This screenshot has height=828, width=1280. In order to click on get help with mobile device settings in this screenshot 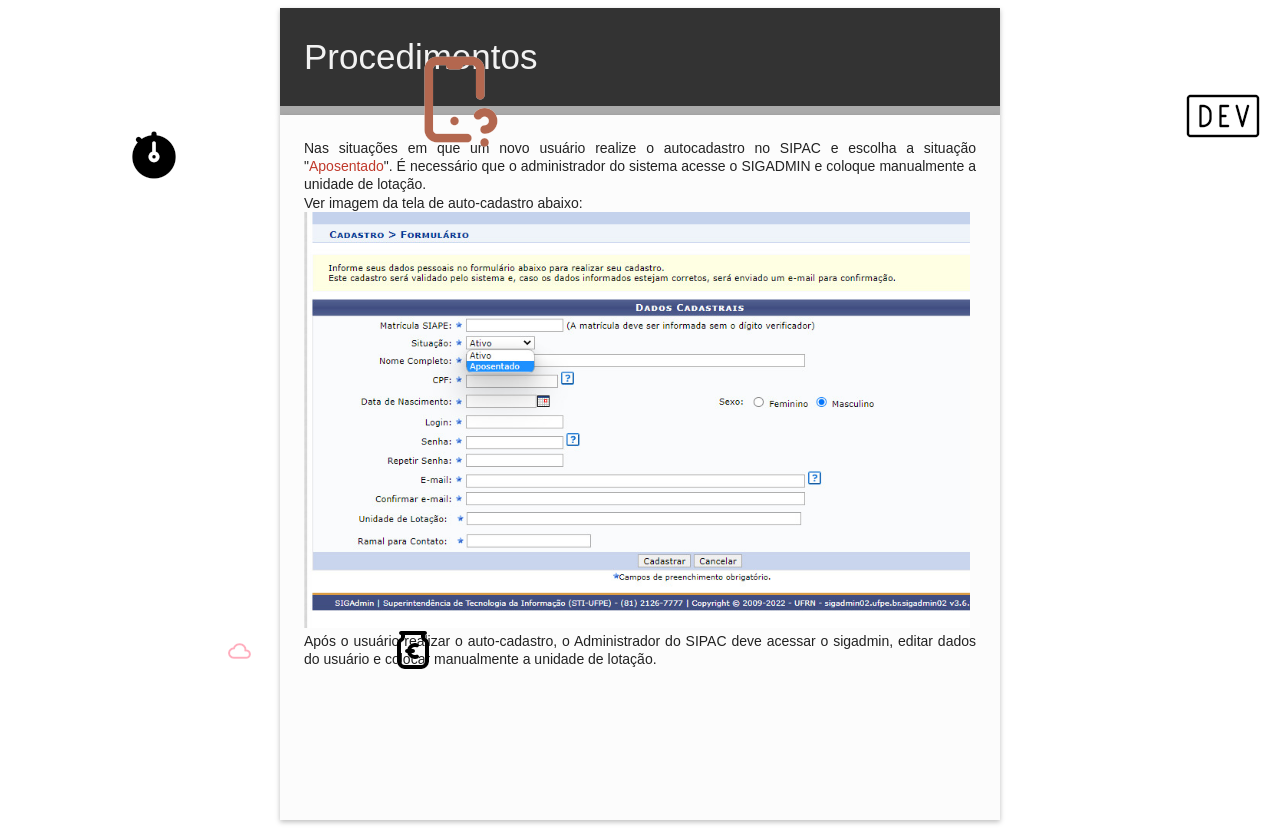, I will do `click(454, 99)`.